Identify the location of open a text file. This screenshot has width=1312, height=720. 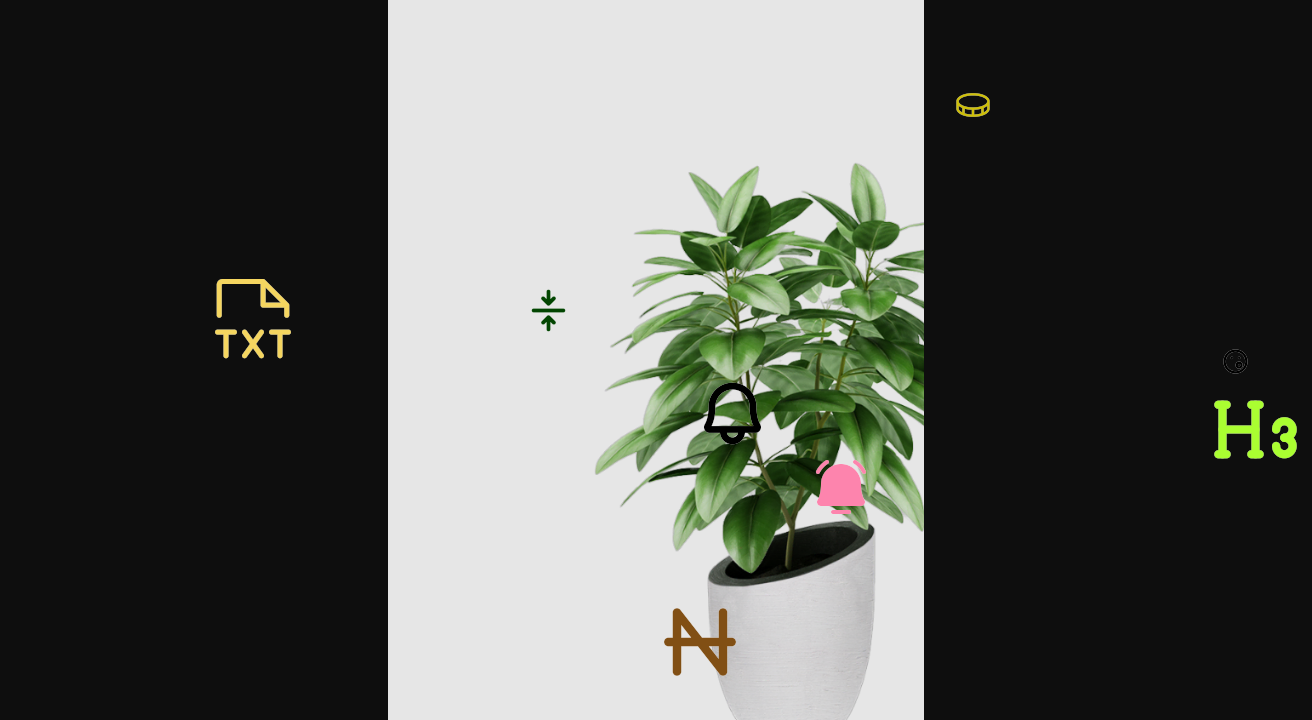
(253, 322).